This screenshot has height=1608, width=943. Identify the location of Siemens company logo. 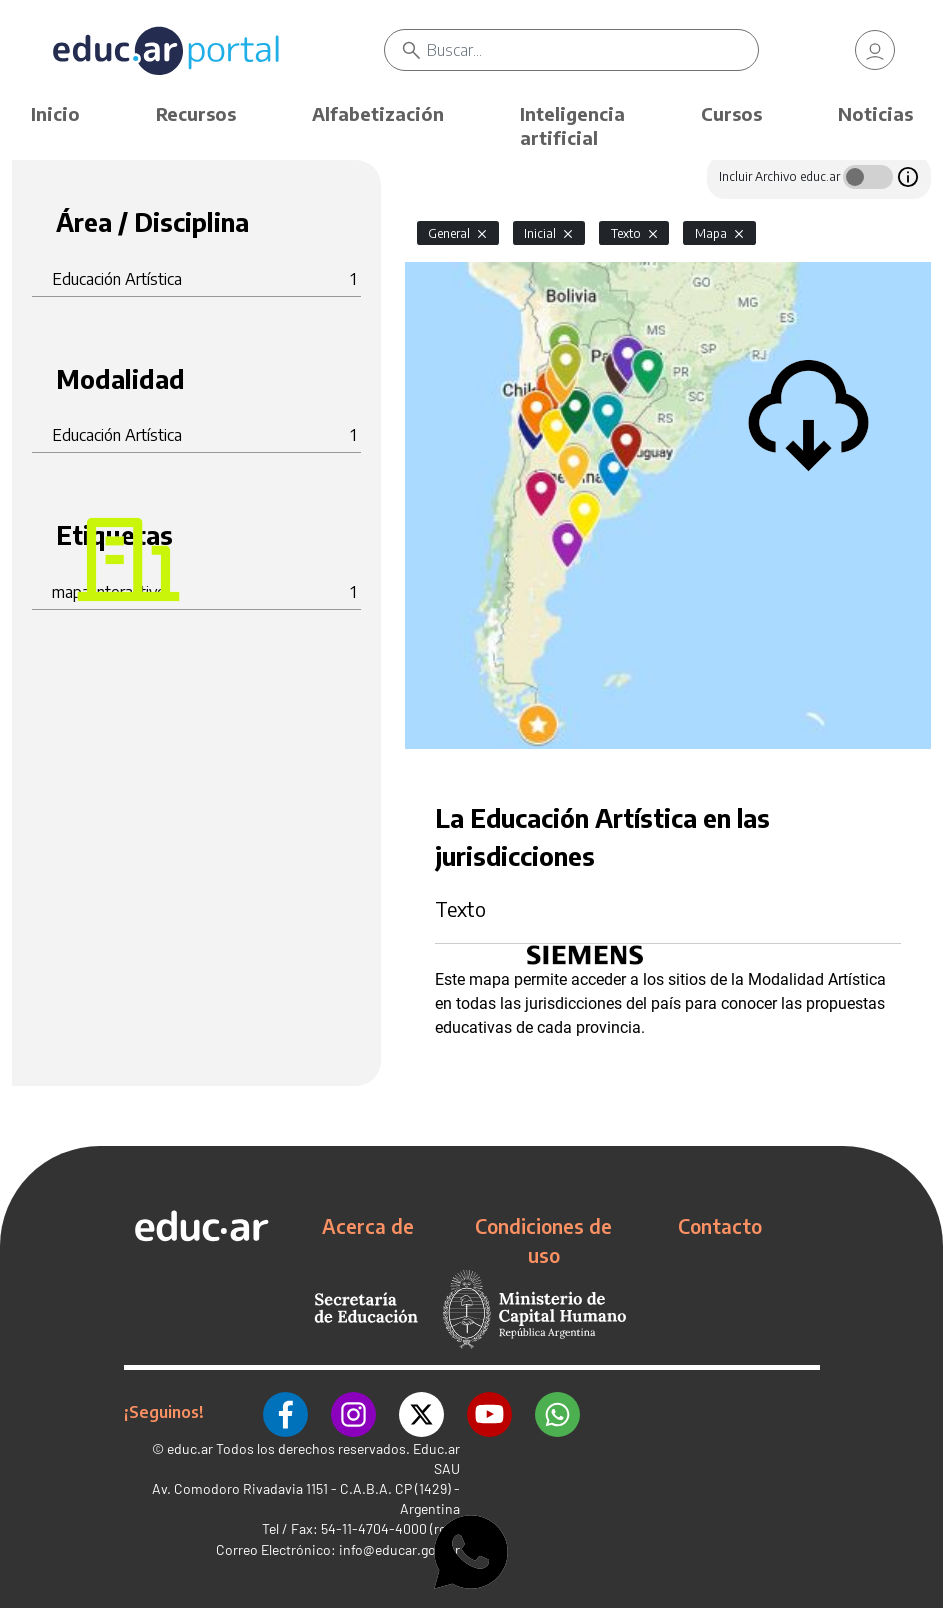
(585, 955).